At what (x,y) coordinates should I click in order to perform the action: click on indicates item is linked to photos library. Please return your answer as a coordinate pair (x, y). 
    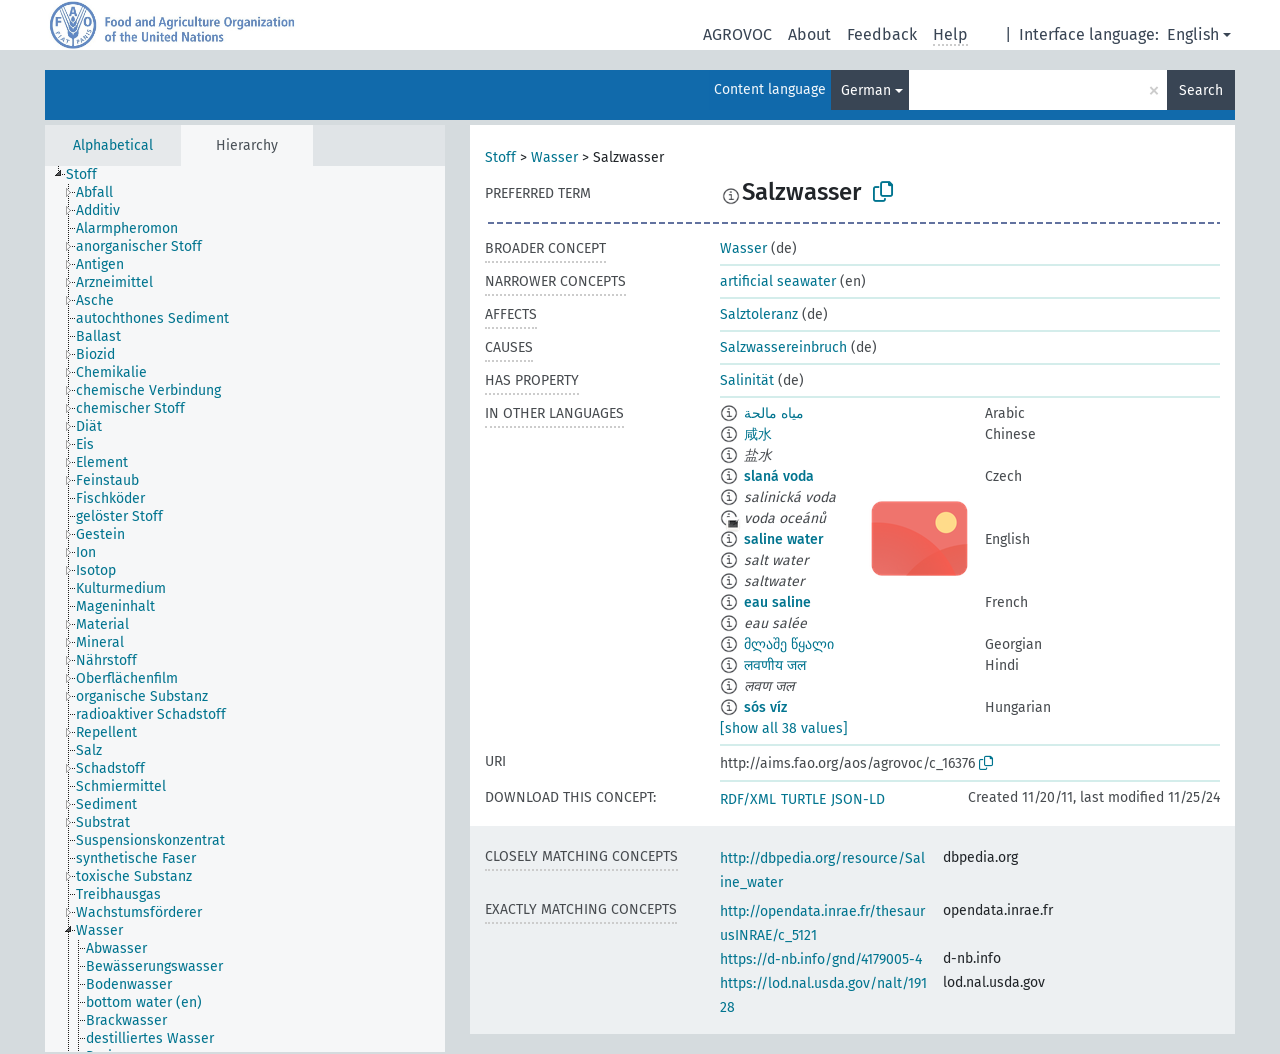
    Looking at the image, I should click on (919, 538).